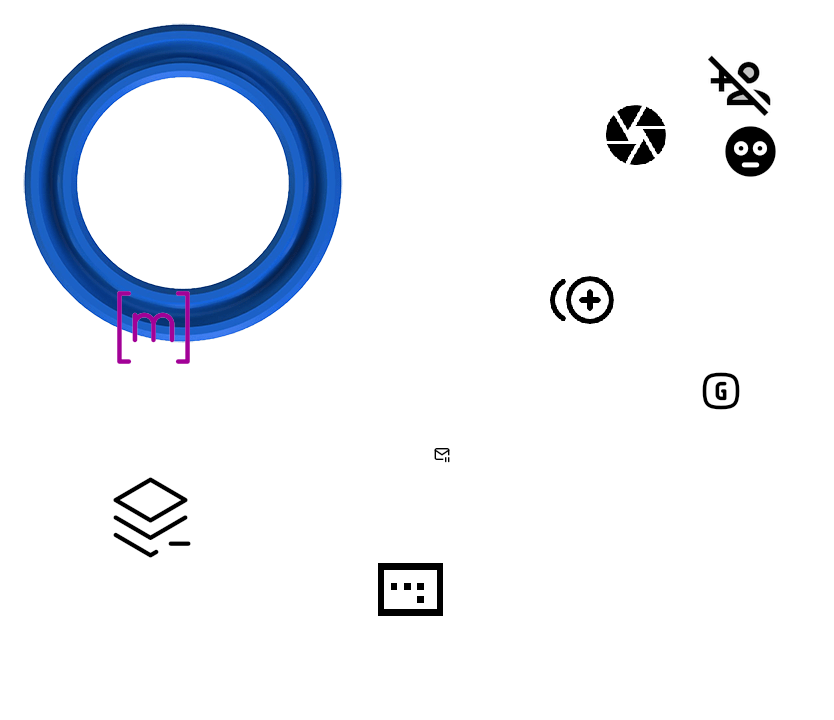 The height and width of the screenshot is (720, 834). I want to click on adjust image aspect ratio settings, so click(410, 589).